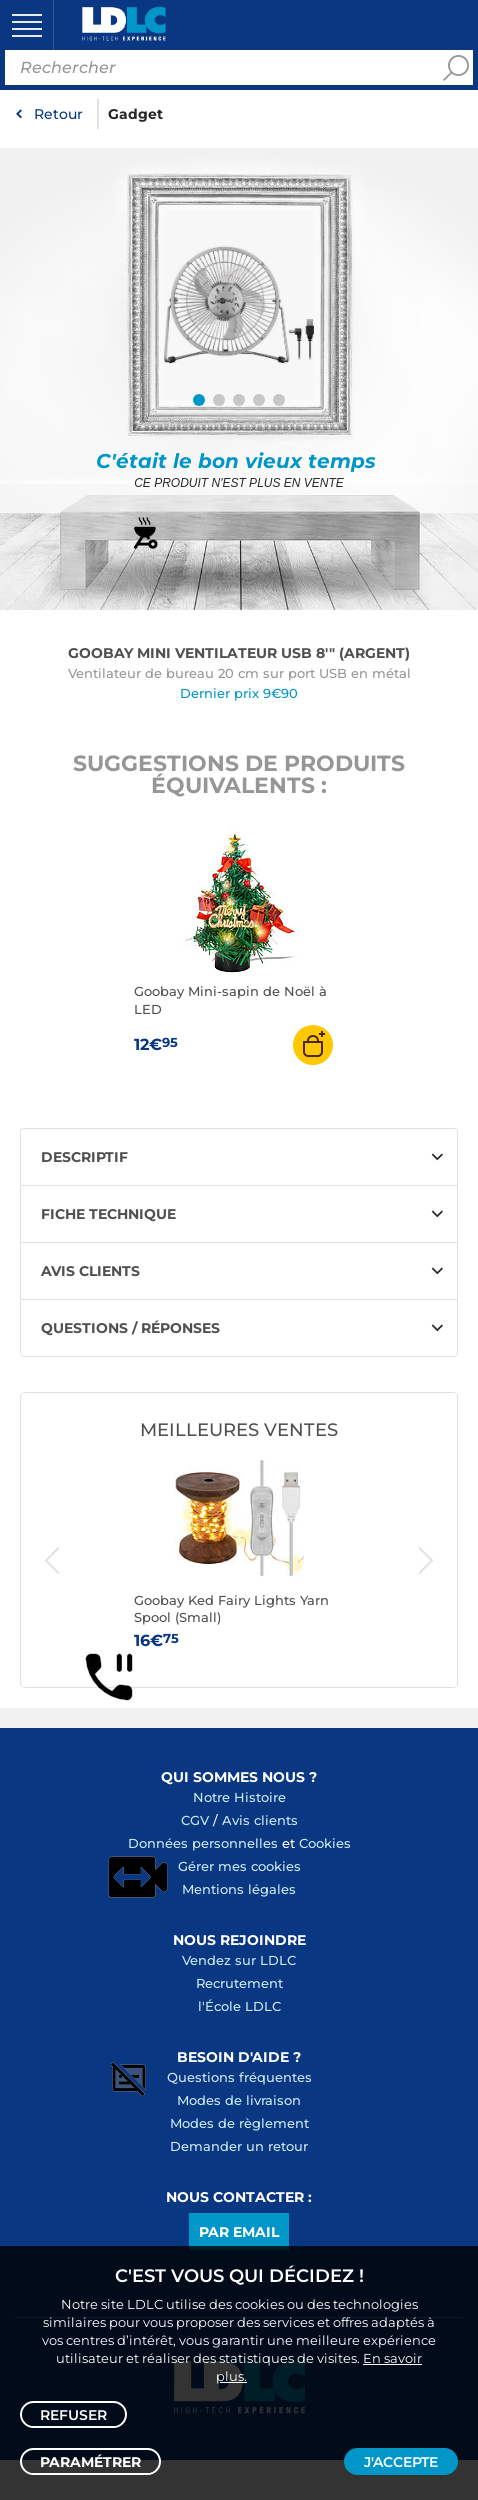  Describe the element at coordinates (129, 2078) in the screenshot. I see `turn off subtitles or closed captions` at that location.